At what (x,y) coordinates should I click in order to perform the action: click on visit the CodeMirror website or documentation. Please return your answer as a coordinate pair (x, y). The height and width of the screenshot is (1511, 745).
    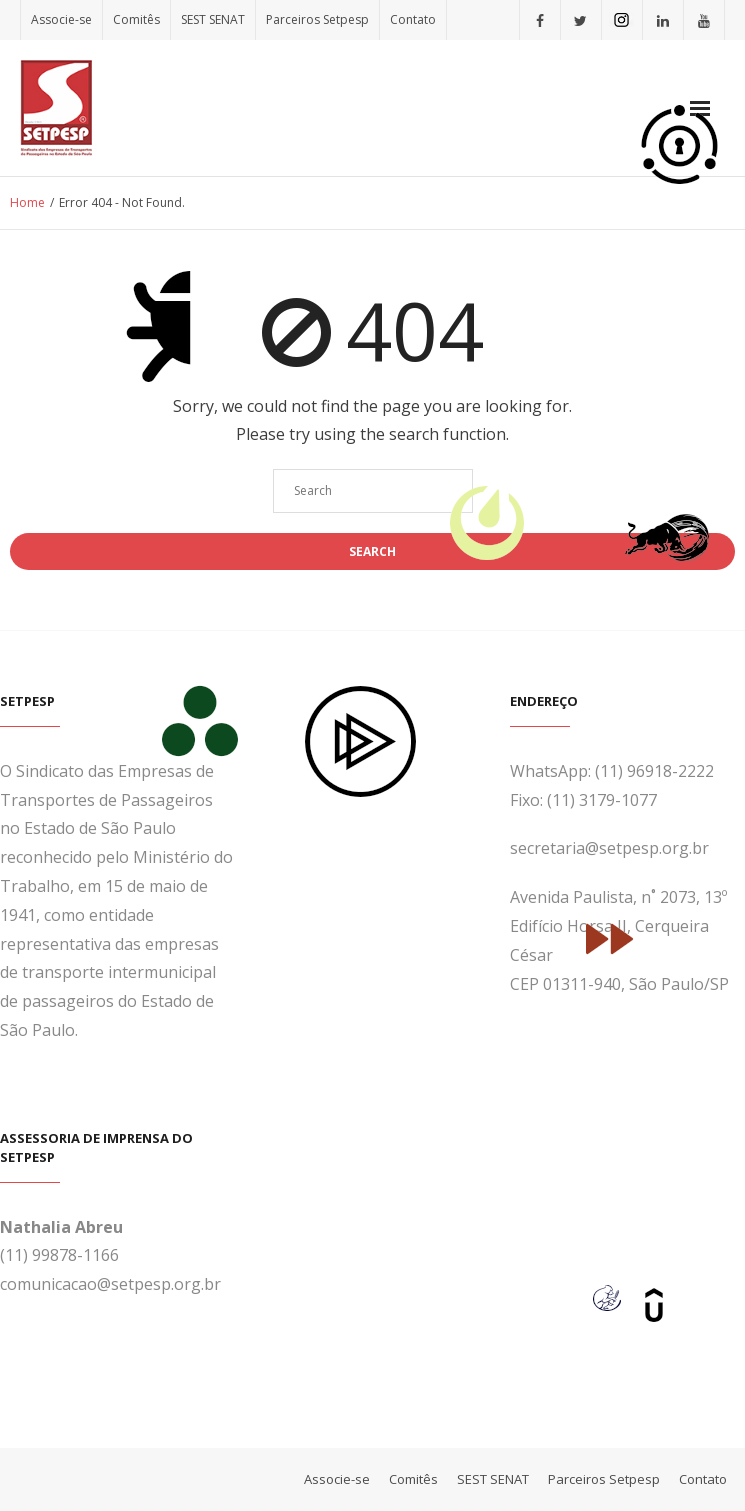
    Looking at the image, I should click on (607, 1298).